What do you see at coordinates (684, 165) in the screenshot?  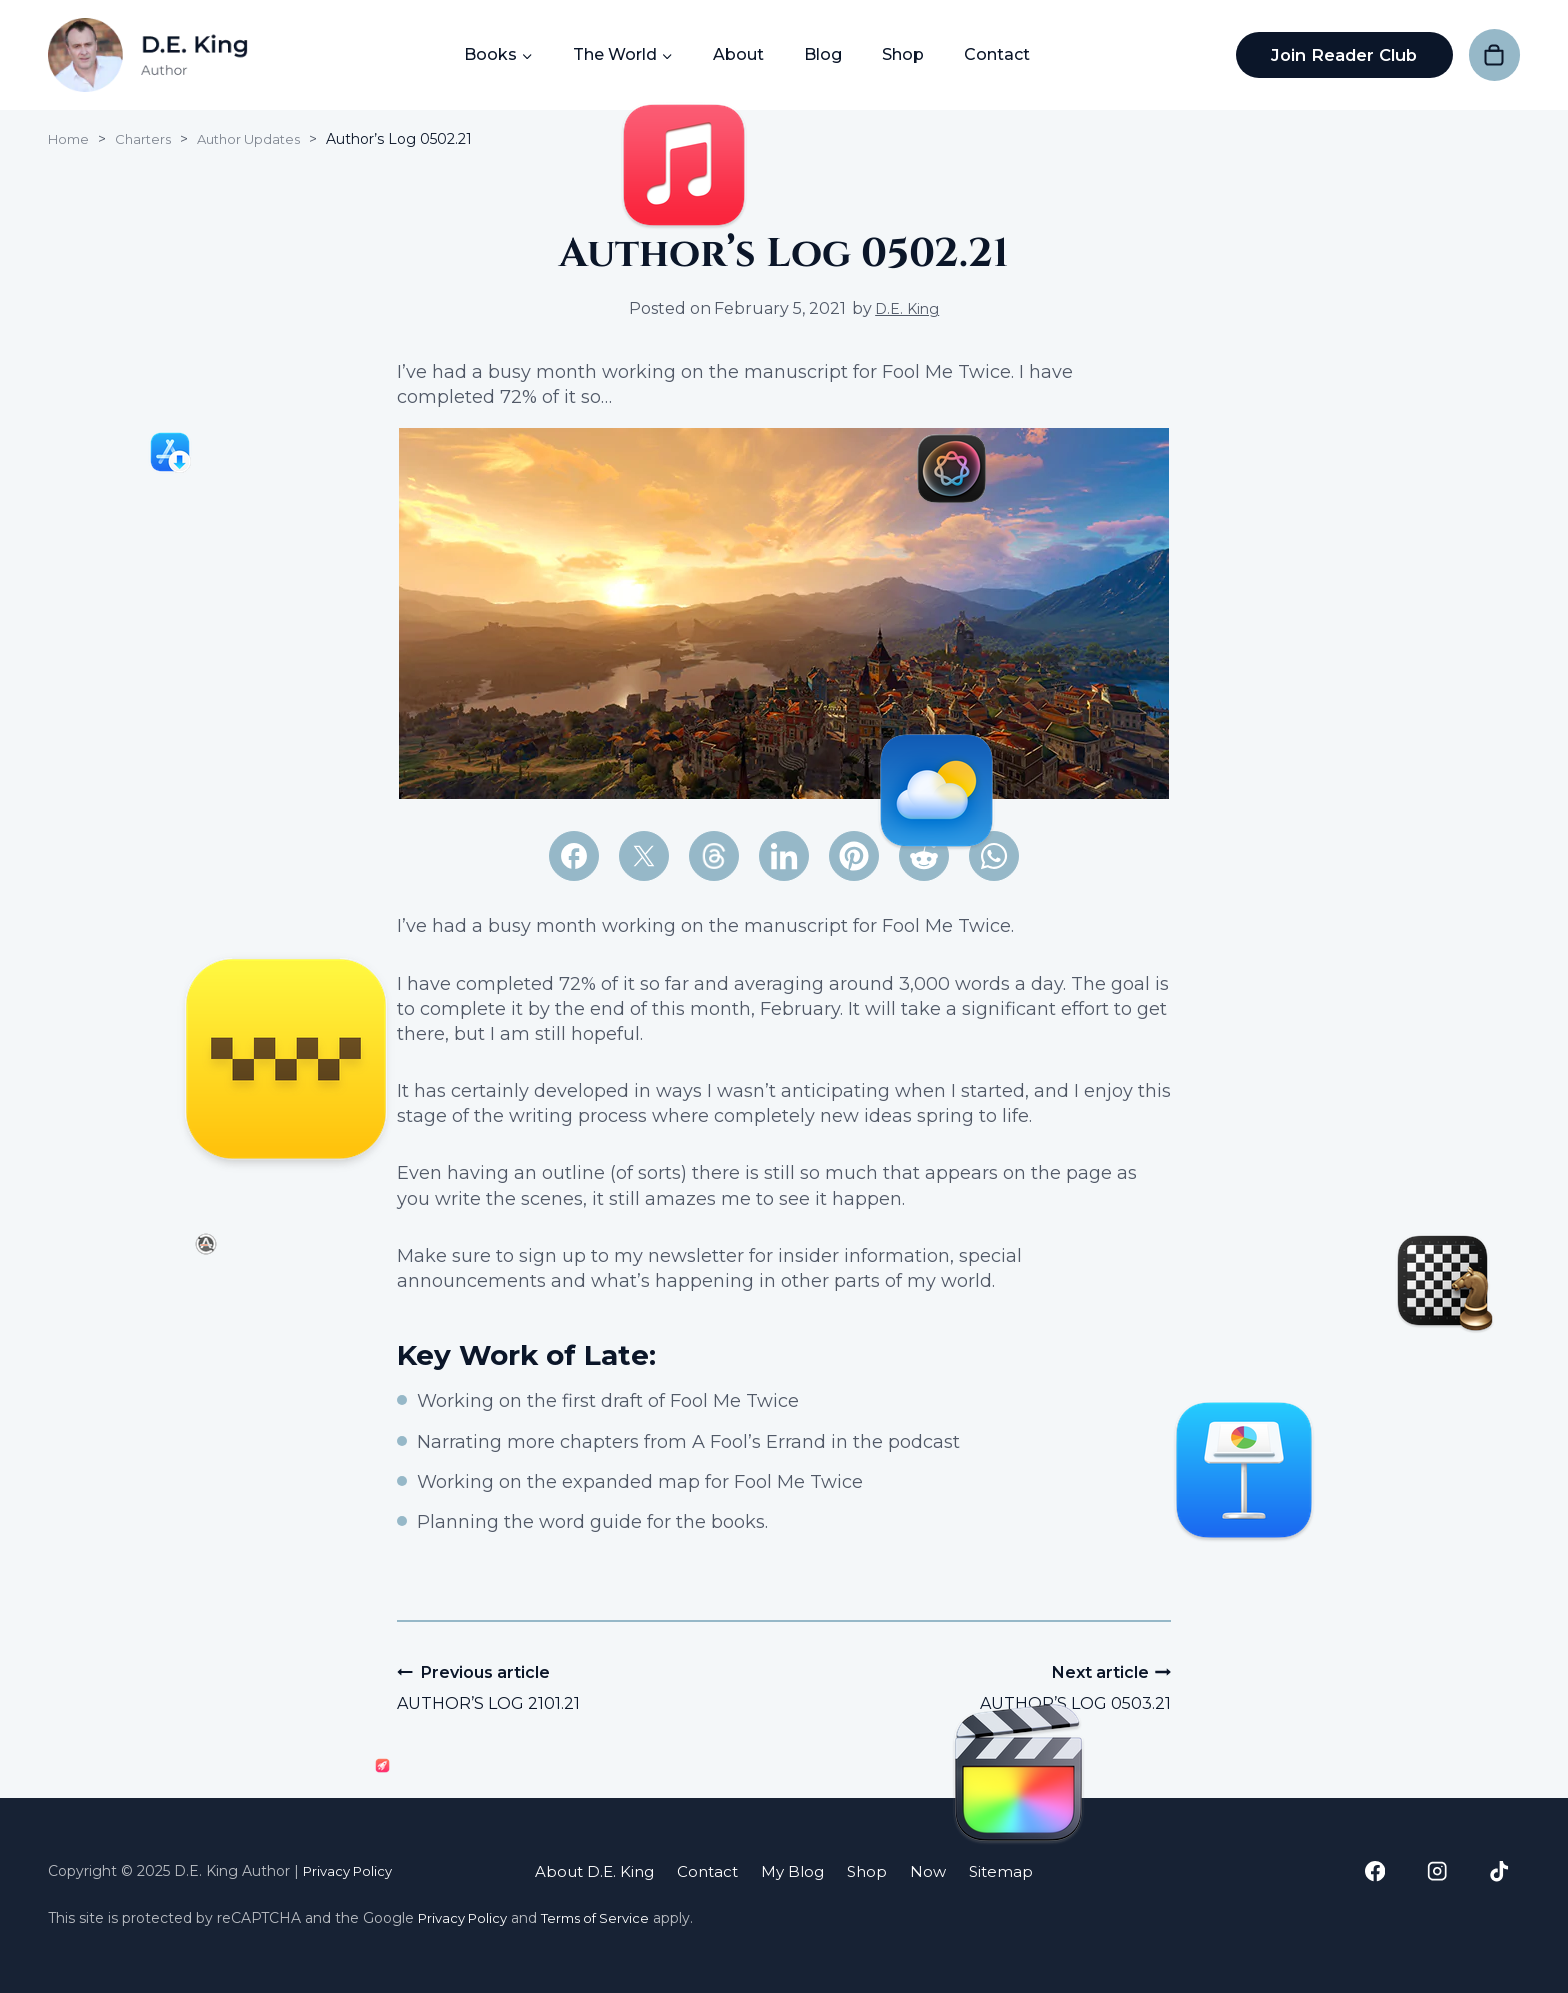 I see `open Apple Music app` at bounding box center [684, 165].